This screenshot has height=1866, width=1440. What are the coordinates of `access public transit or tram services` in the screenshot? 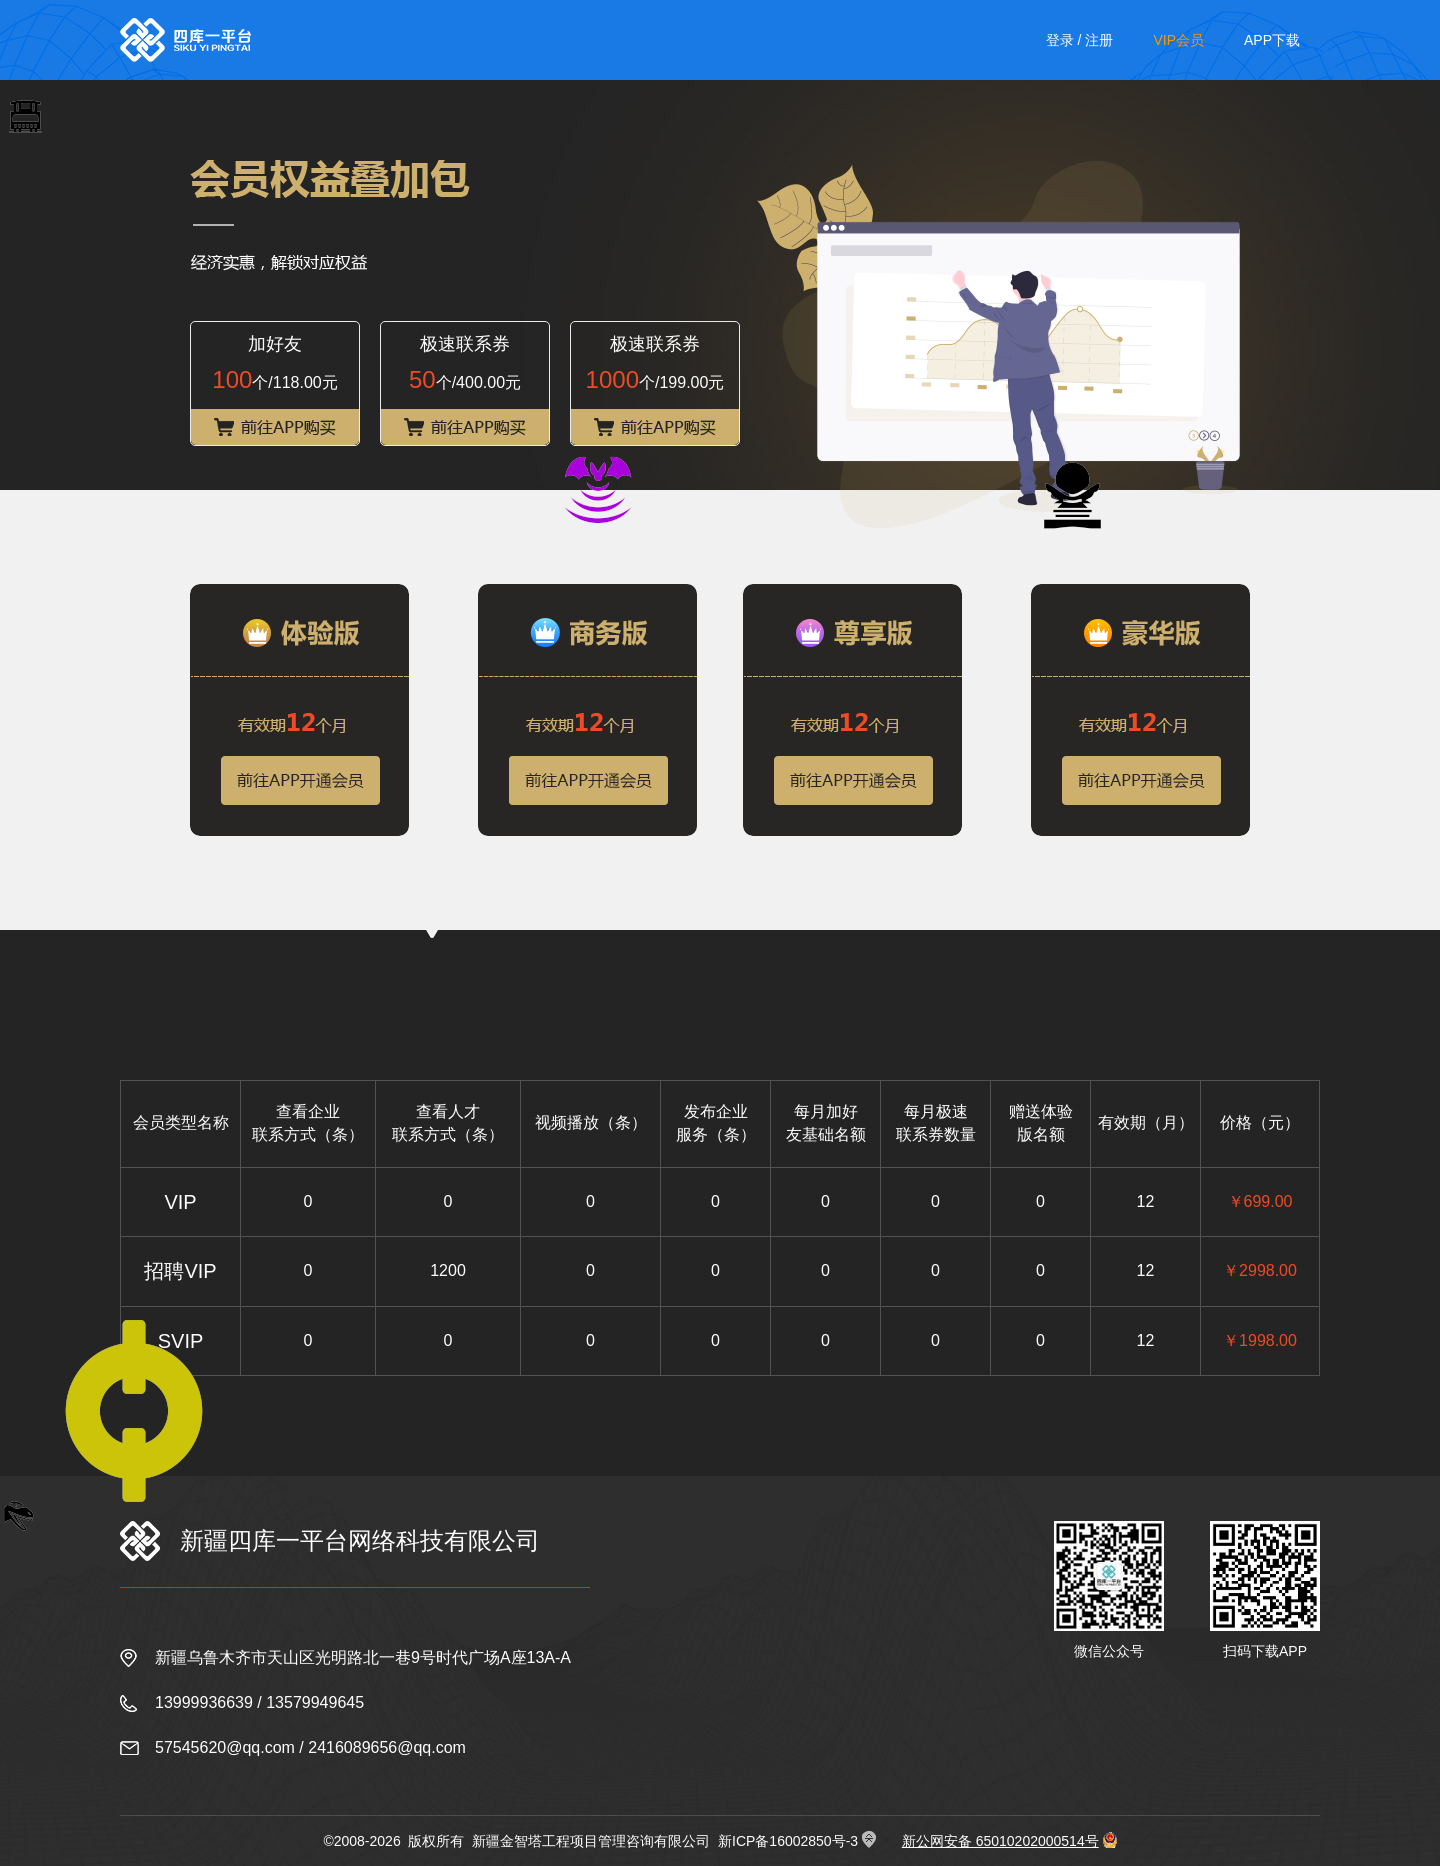 It's located at (25, 116).